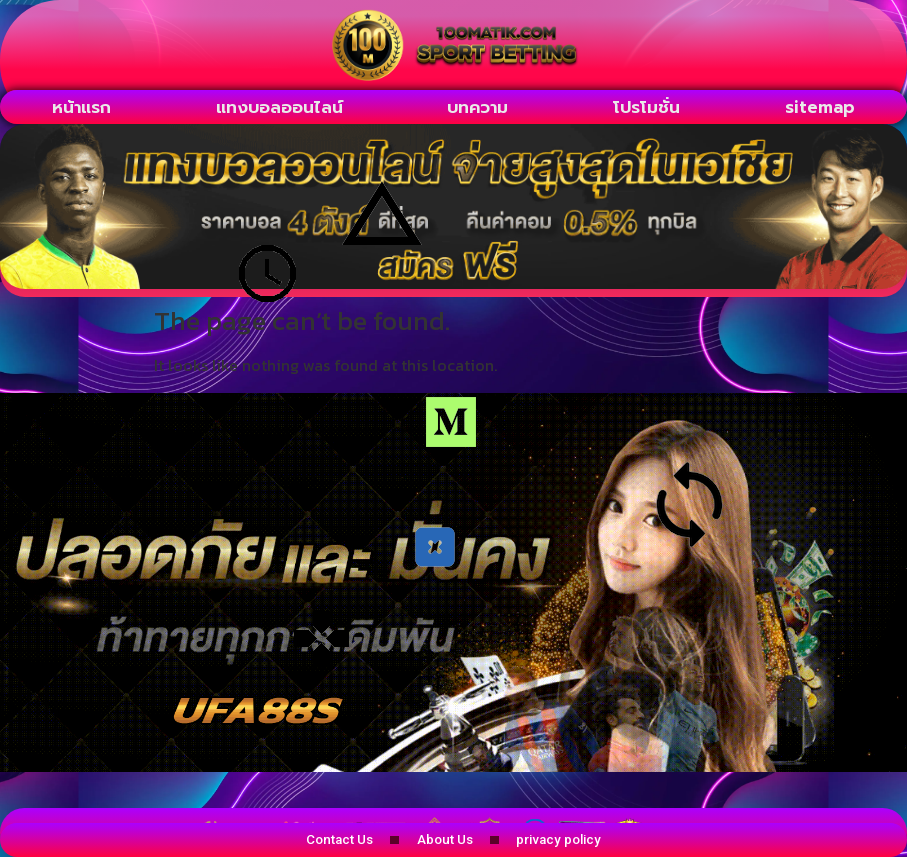 This screenshot has width=907, height=857. Describe the element at coordinates (435, 547) in the screenshot. I see `close or dismiss a modal window` at that location.